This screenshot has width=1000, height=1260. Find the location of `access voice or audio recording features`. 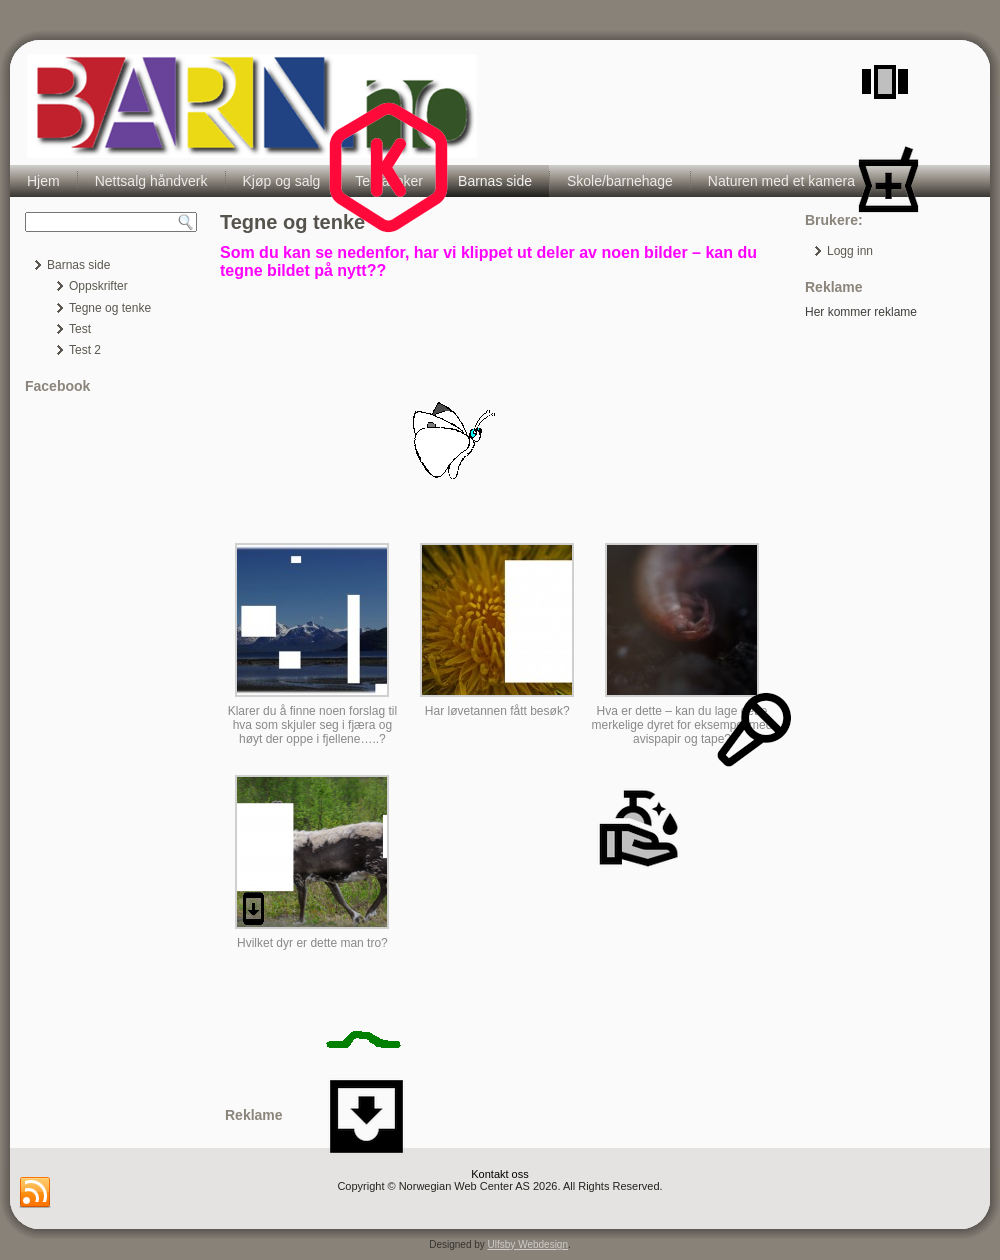

access voice or audio recording features is located at coordinates (753, 731).